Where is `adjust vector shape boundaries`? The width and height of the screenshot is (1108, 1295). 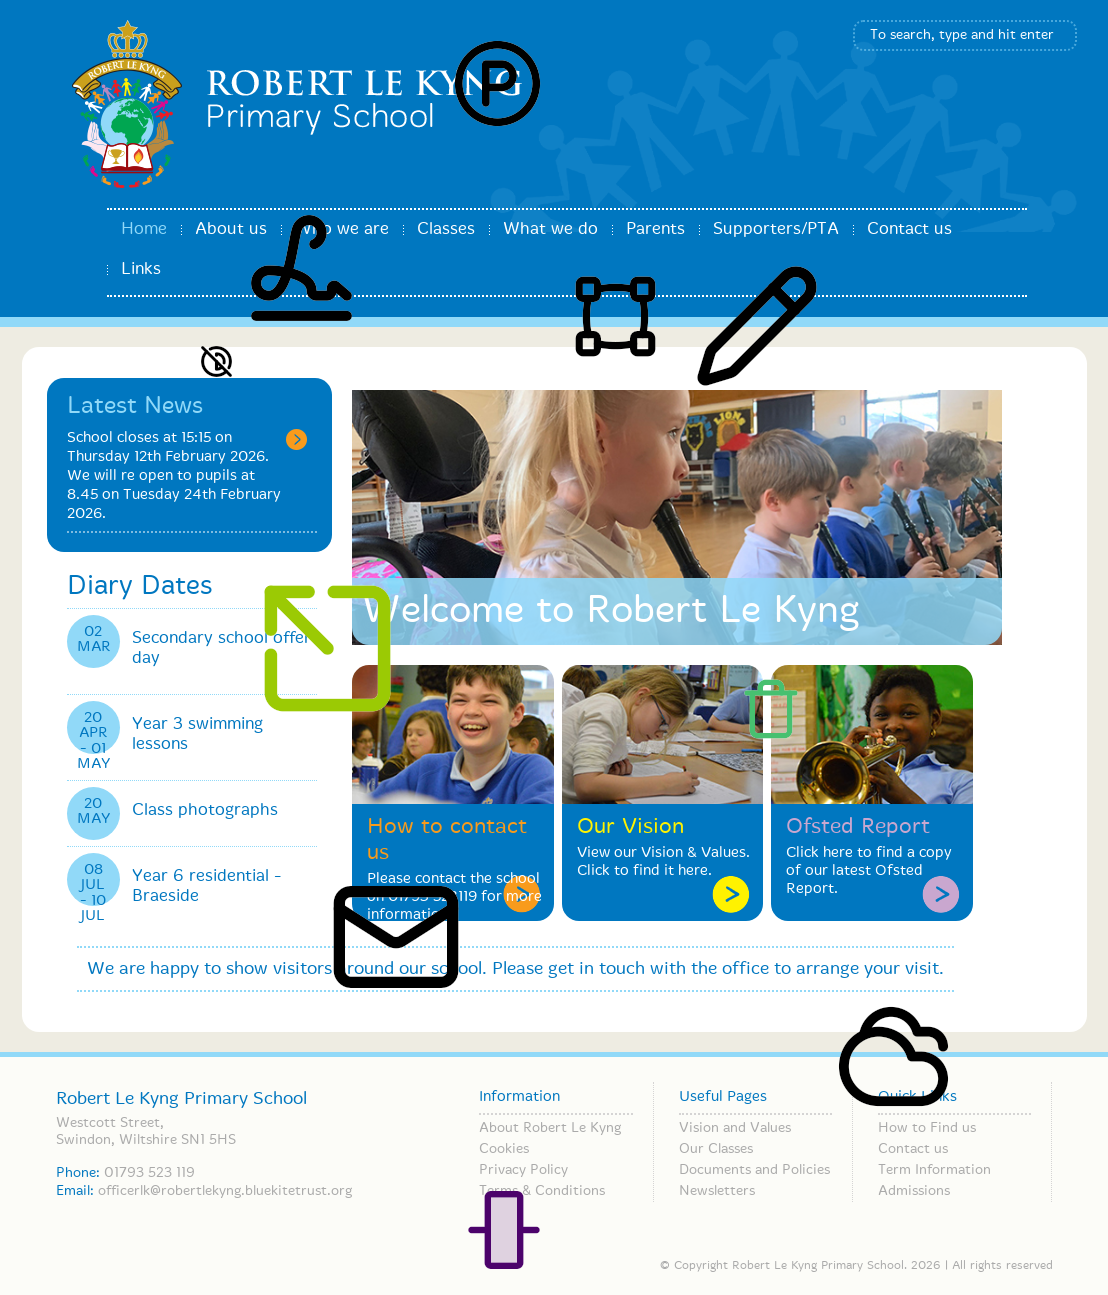 adjust vector shape boundaries is located at coordinates (615, 316).